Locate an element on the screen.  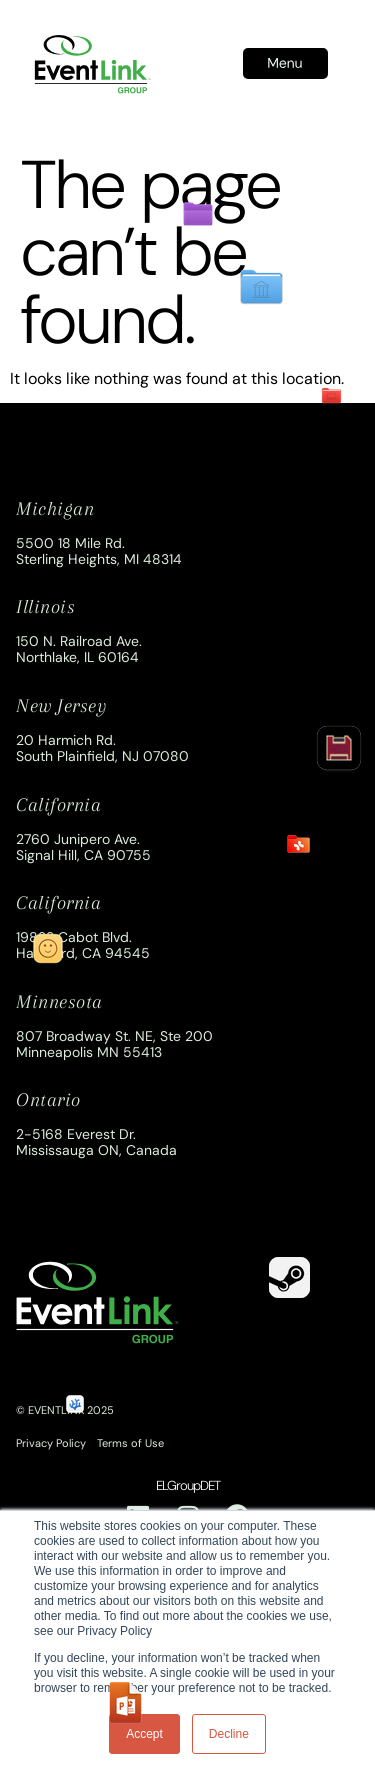
open folder containing Xmind mind mapping files is located at coordinates (298, 844).